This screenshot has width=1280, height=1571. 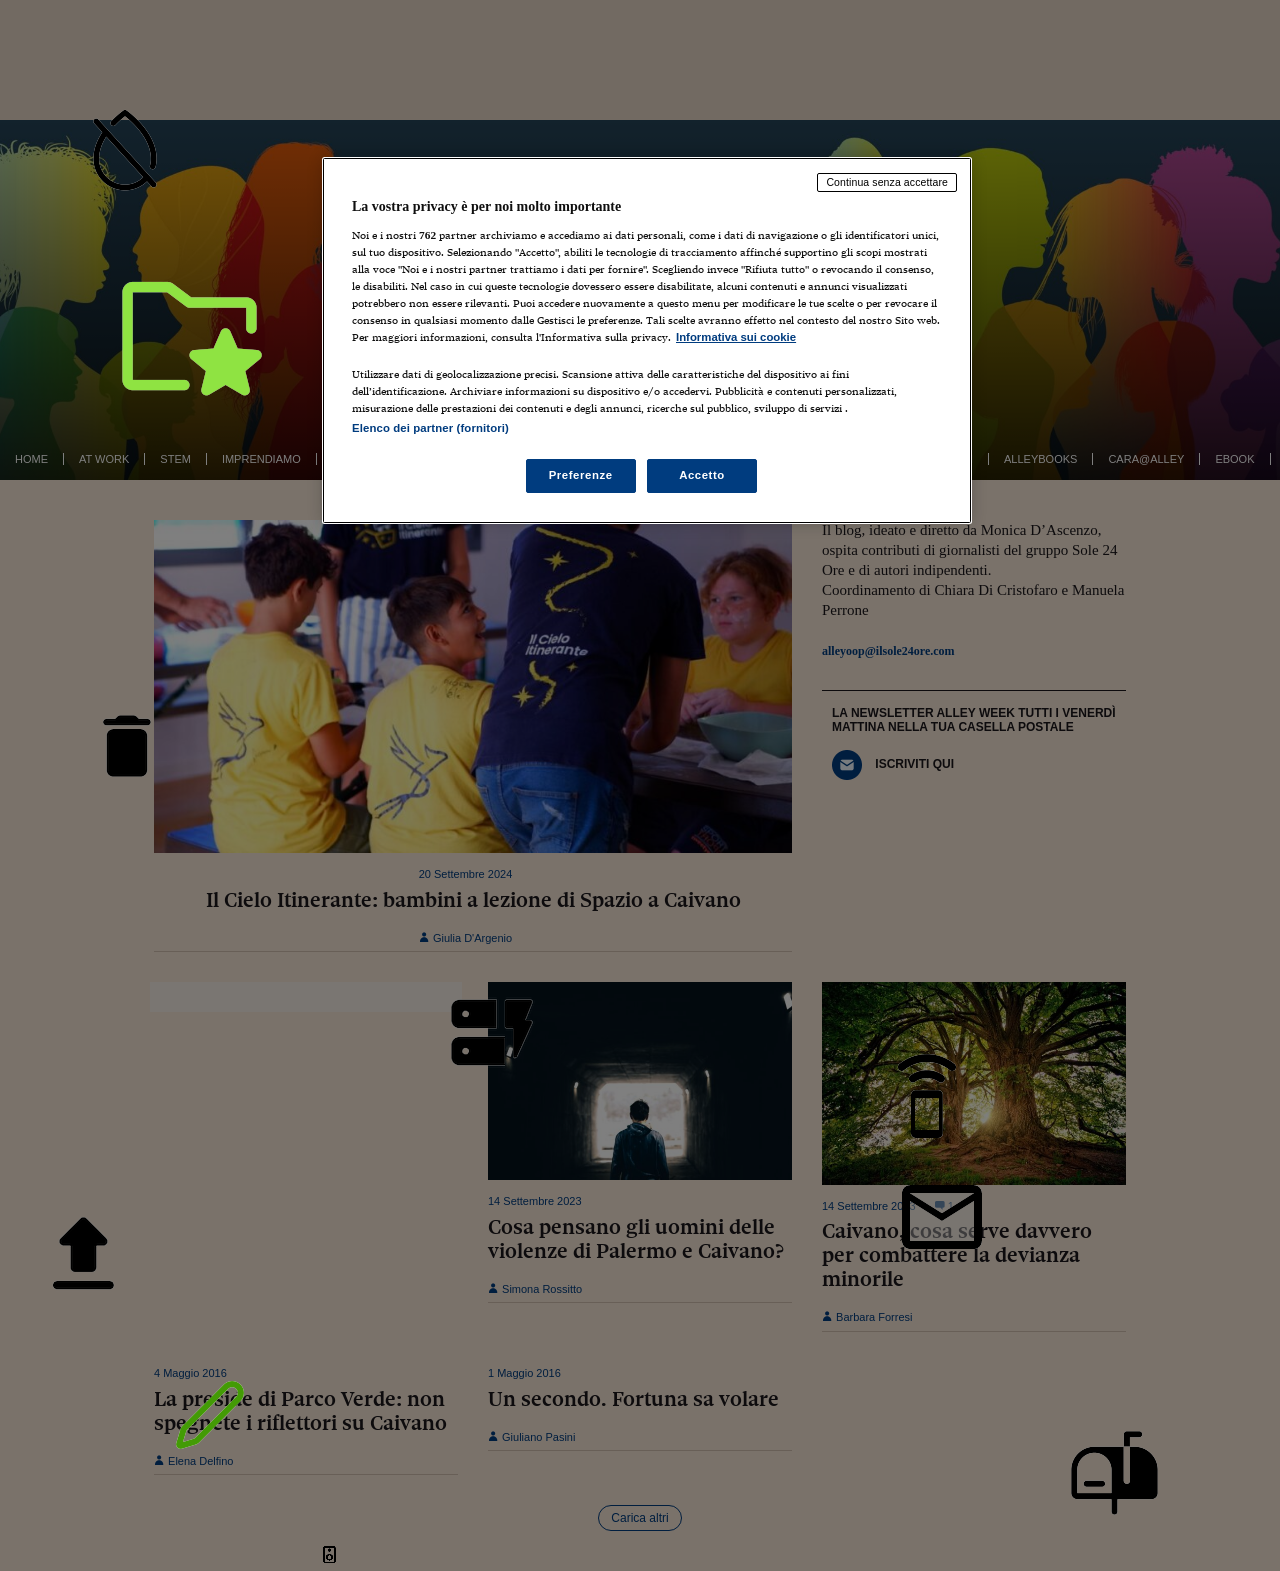 I want to click on disable water or liquid detection, so click(x=125, y=153).